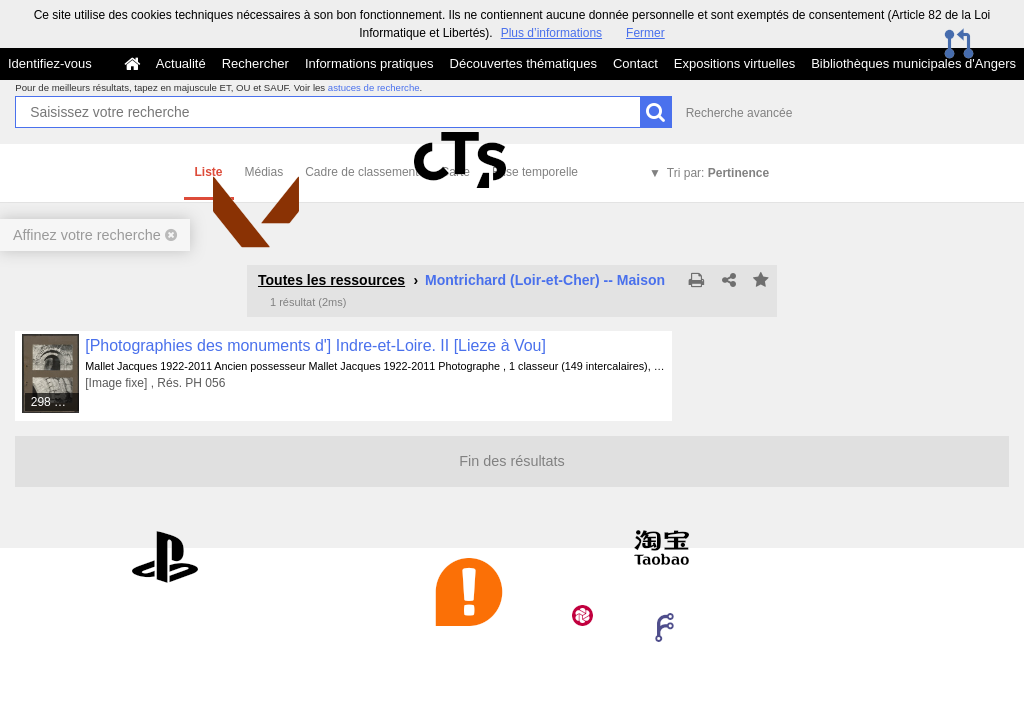 The height and width of the screenshot is (720, 1024). What do you see at coordinates (460, 160) in the screenshot?
I see `CTS corporation logo` at bounding box center [460, 160].